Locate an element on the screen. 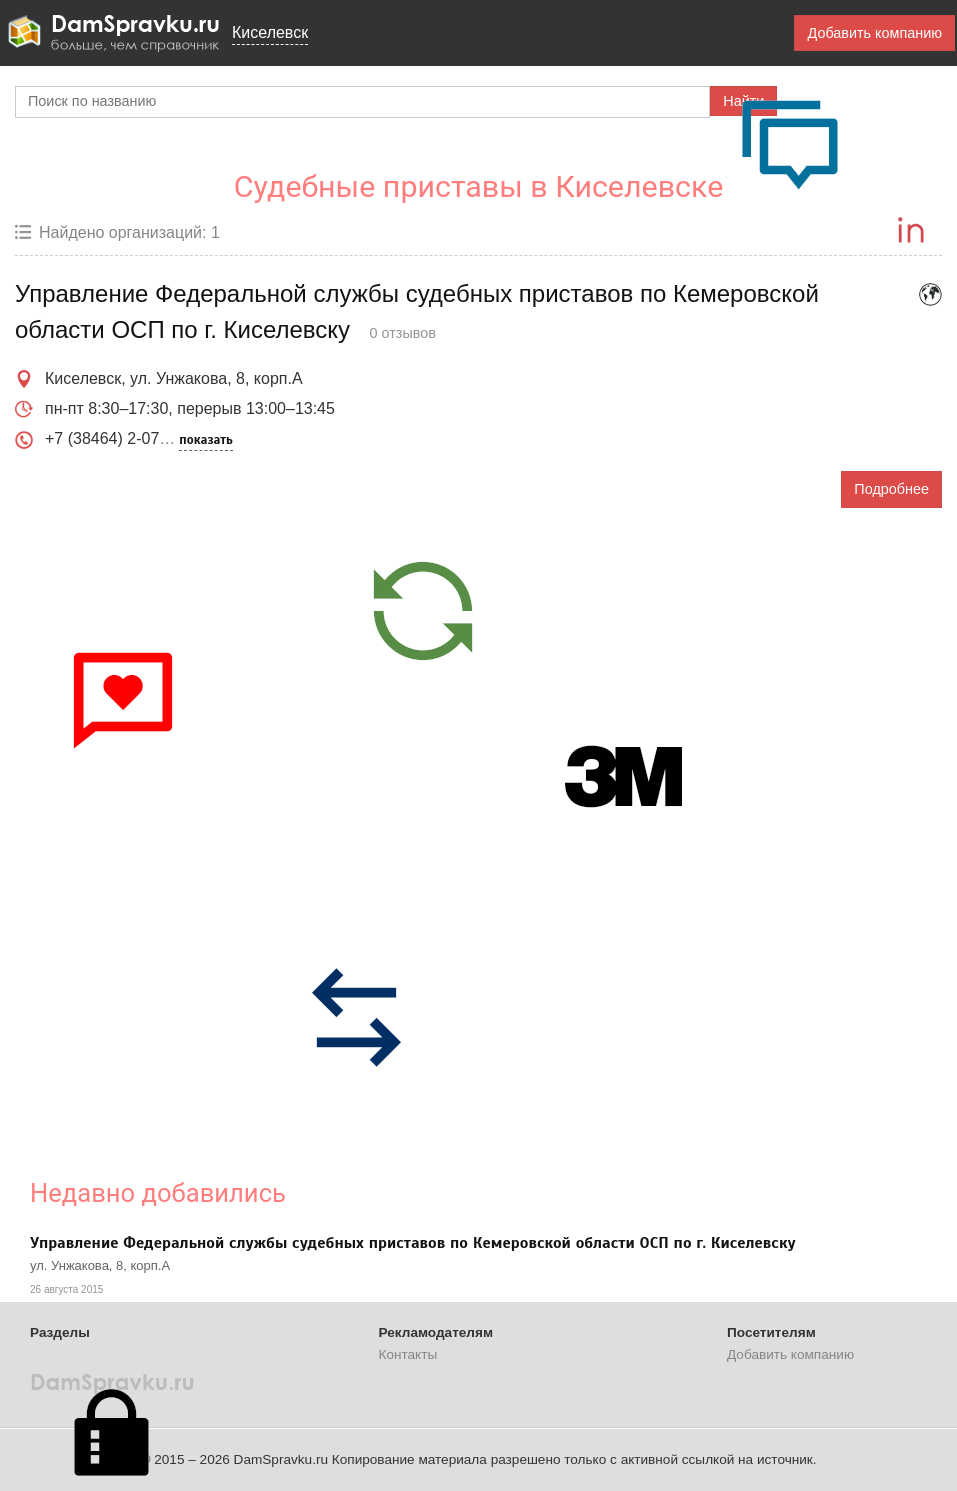 The height and width of the screenshot is (1491, 957). 3M company logo is located at coordinates (623, 776).